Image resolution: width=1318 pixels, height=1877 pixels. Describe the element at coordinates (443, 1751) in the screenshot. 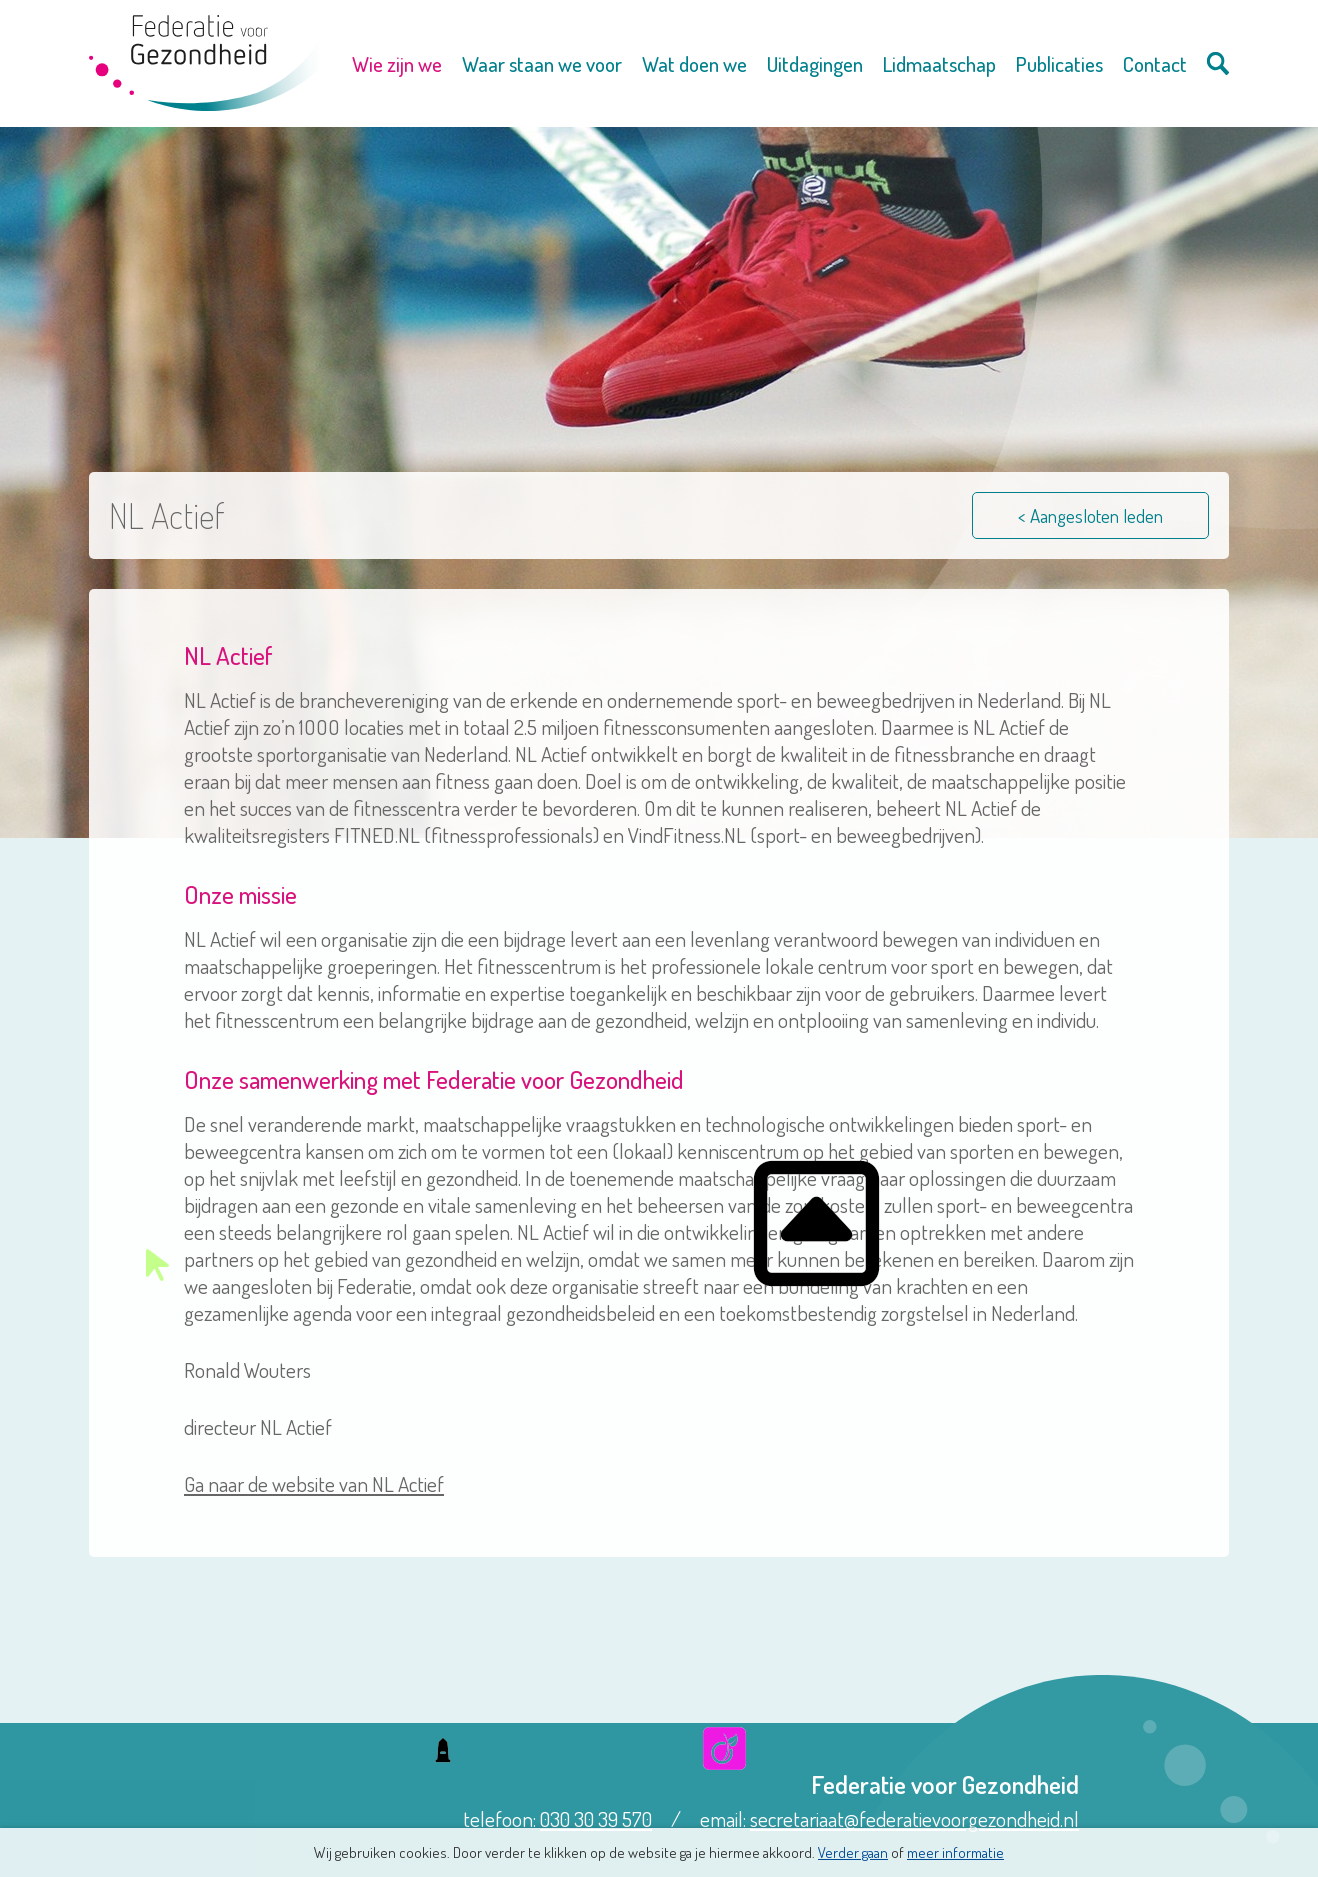

I see `view monuments or landmarks nearby` at that location.